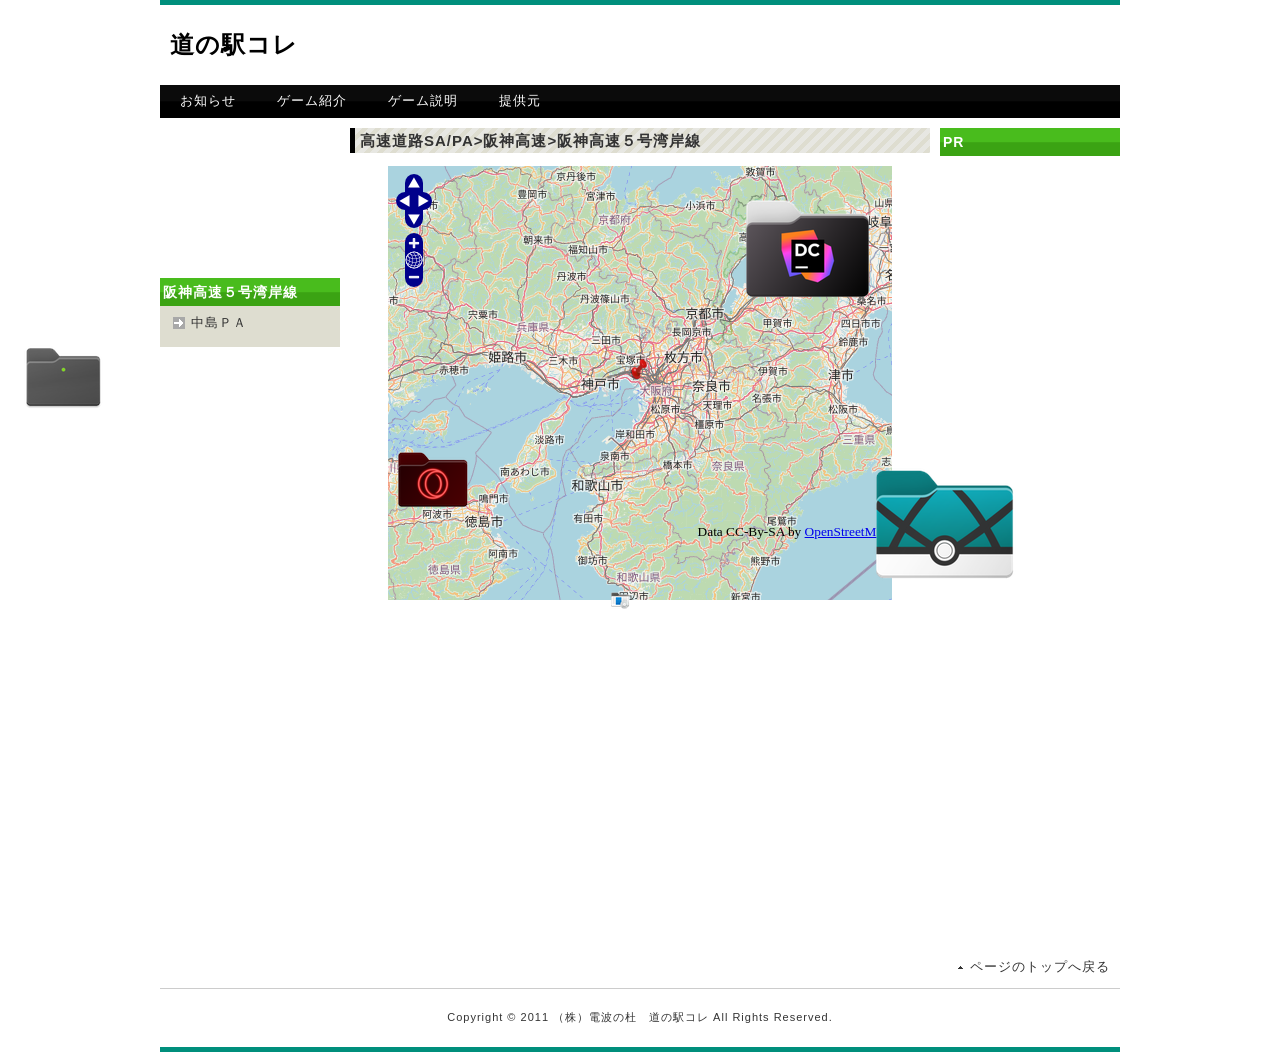  I want to click on folder for pokémon net ball collection or related game assets, so click(944, 528).